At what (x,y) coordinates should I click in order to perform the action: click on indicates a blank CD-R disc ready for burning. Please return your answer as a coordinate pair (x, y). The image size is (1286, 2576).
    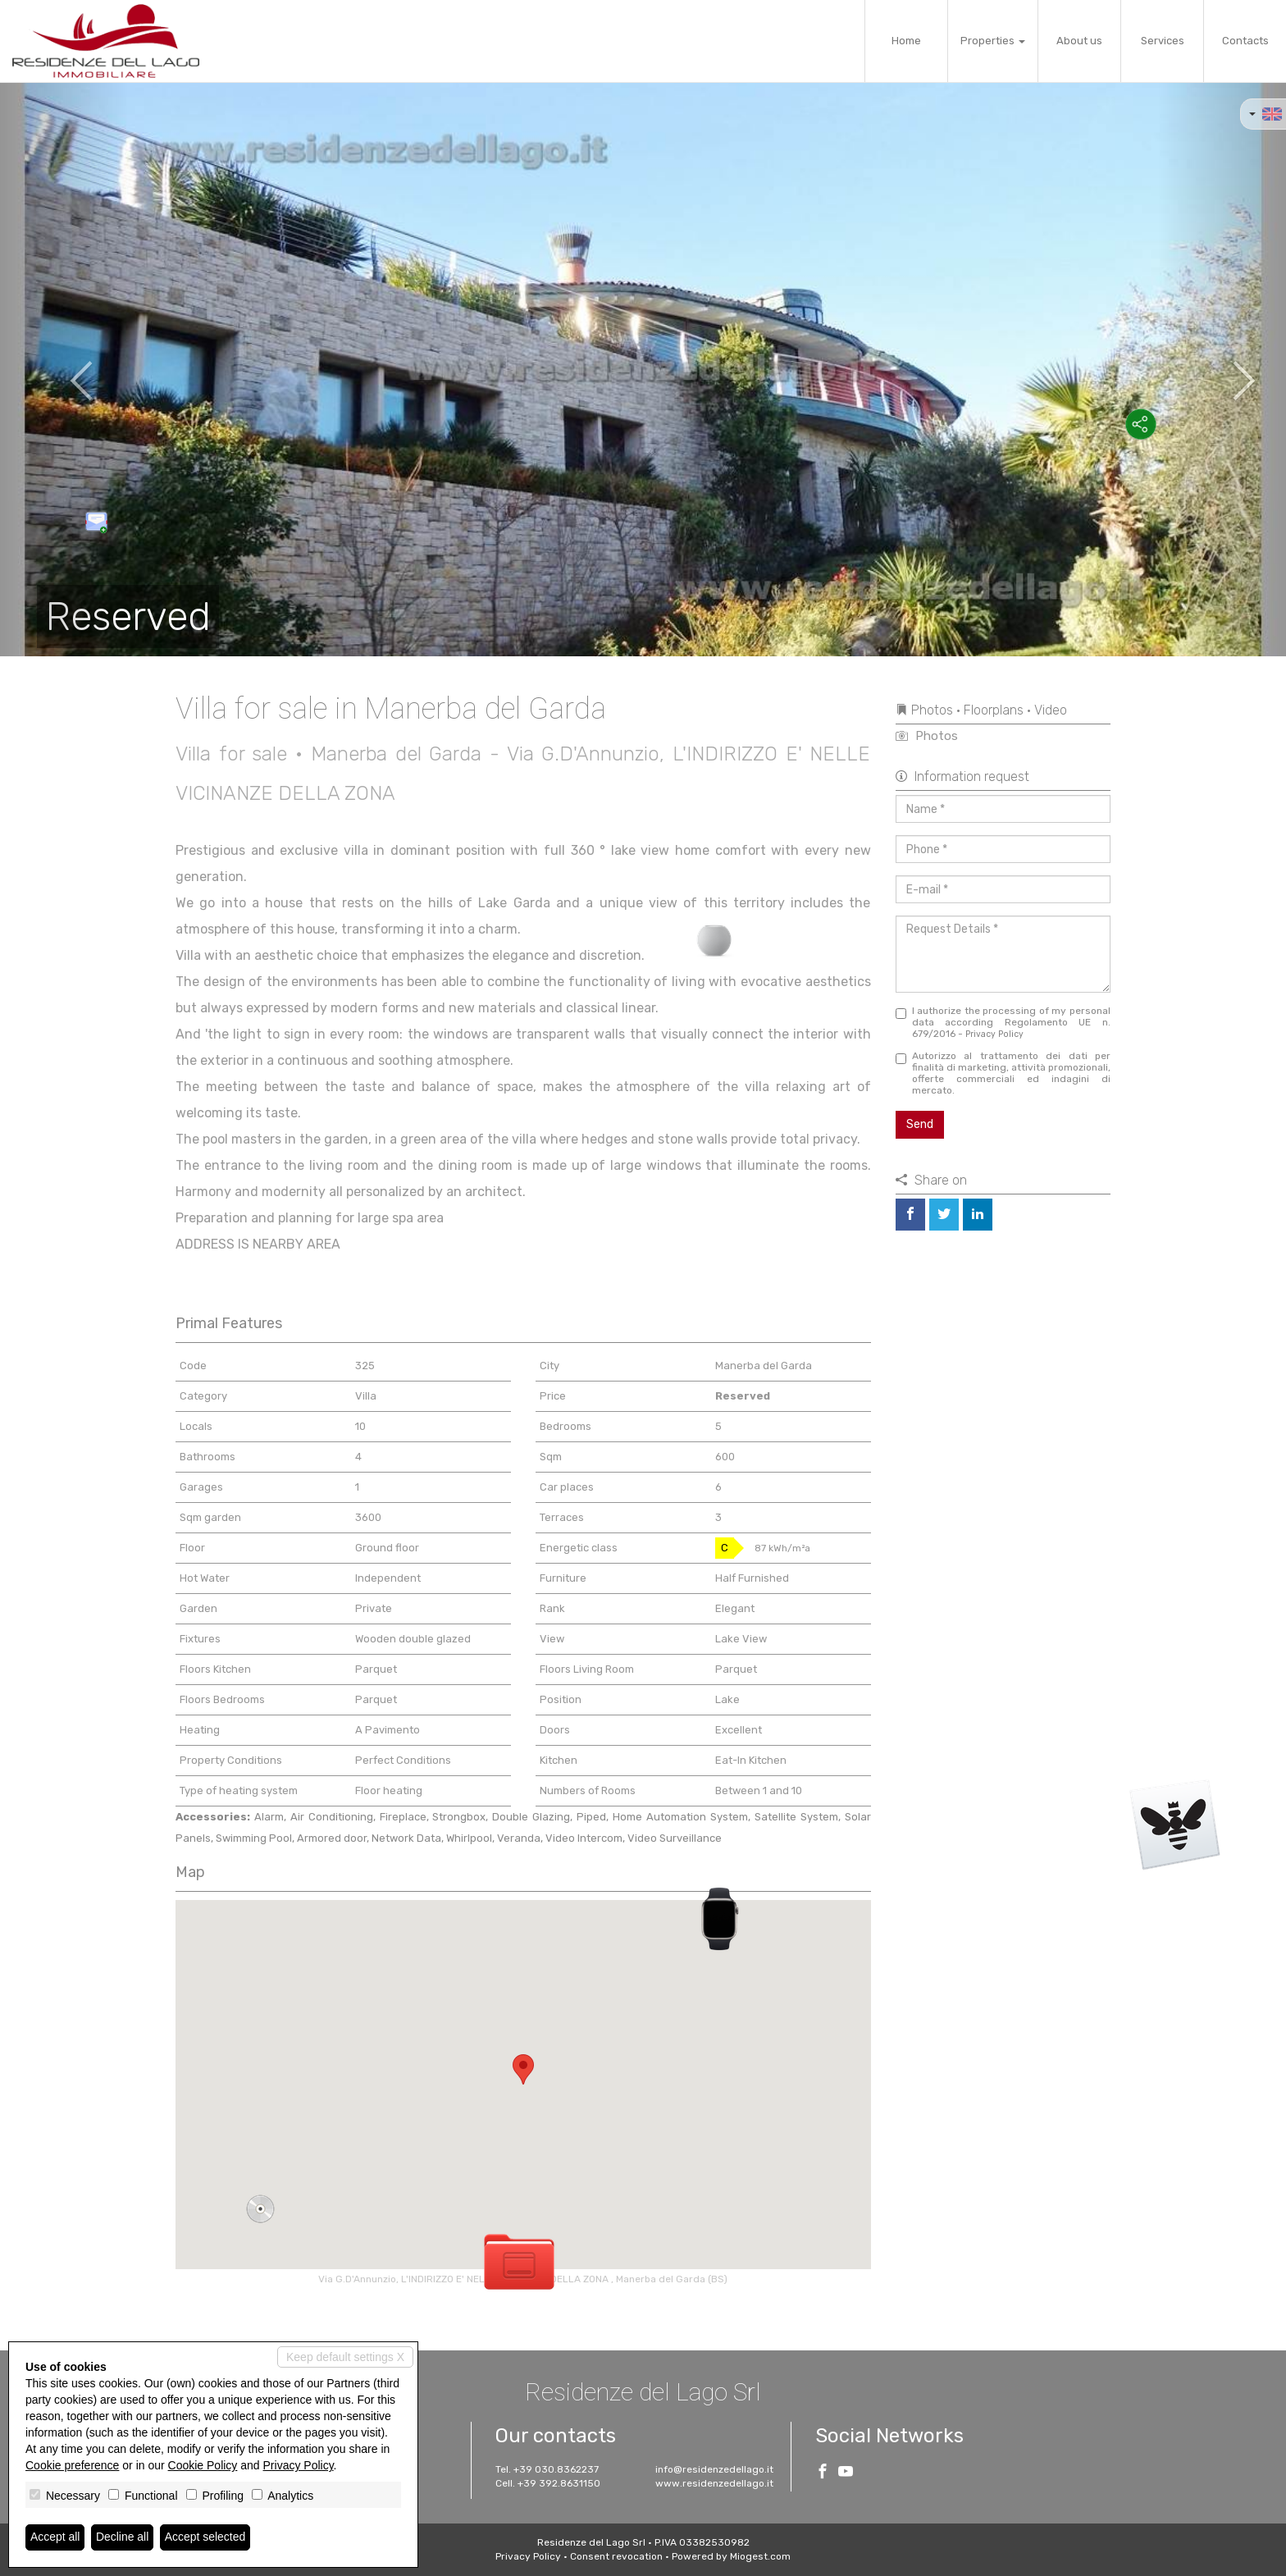
    Looking at the image, I should click on (260, 2208).